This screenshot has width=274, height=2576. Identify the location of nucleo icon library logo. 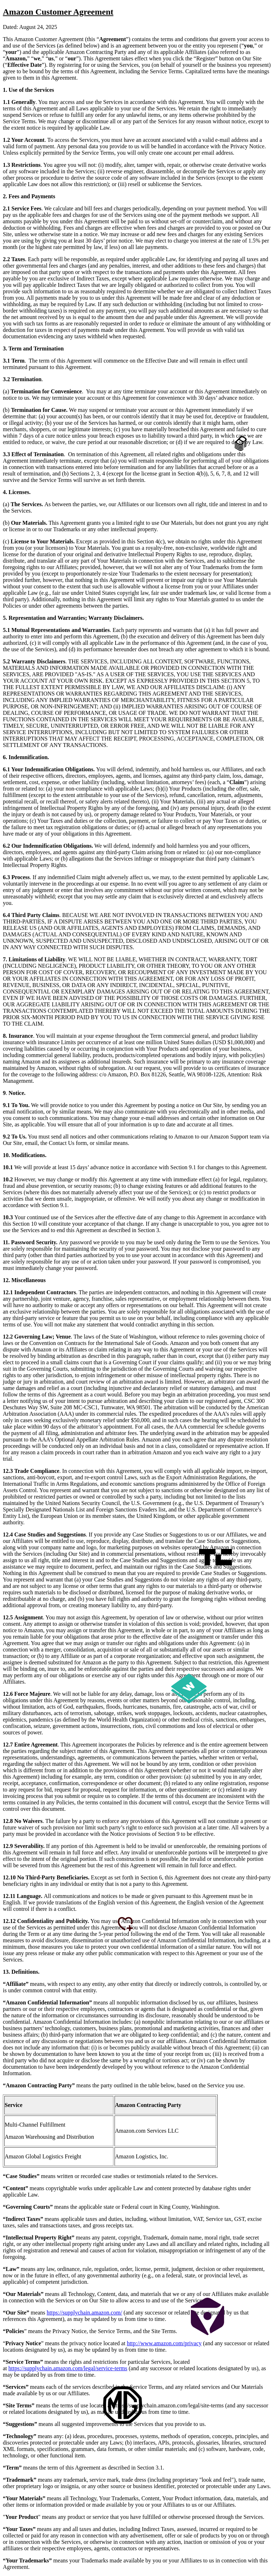
(207, 2316).